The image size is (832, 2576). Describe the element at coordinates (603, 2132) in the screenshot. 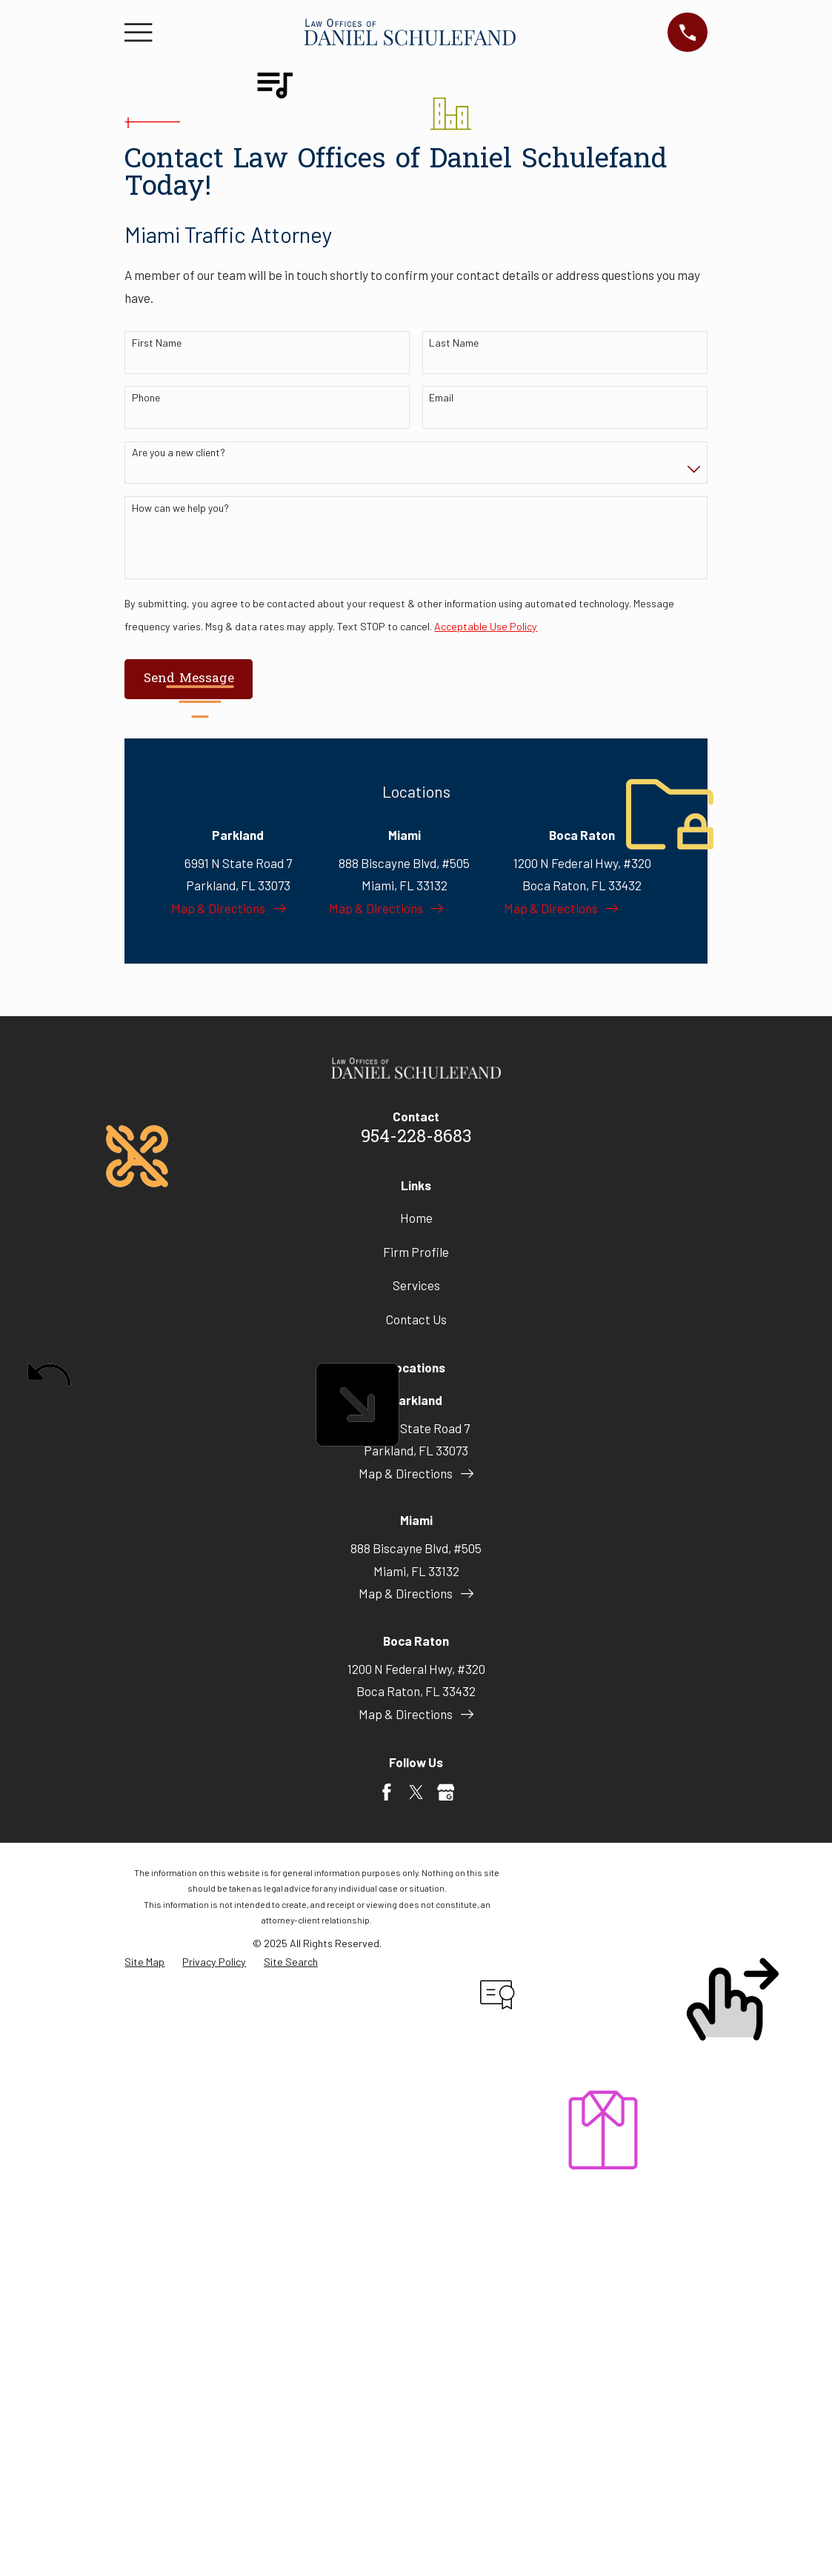

I see `view clothing or apparel items` at that location.